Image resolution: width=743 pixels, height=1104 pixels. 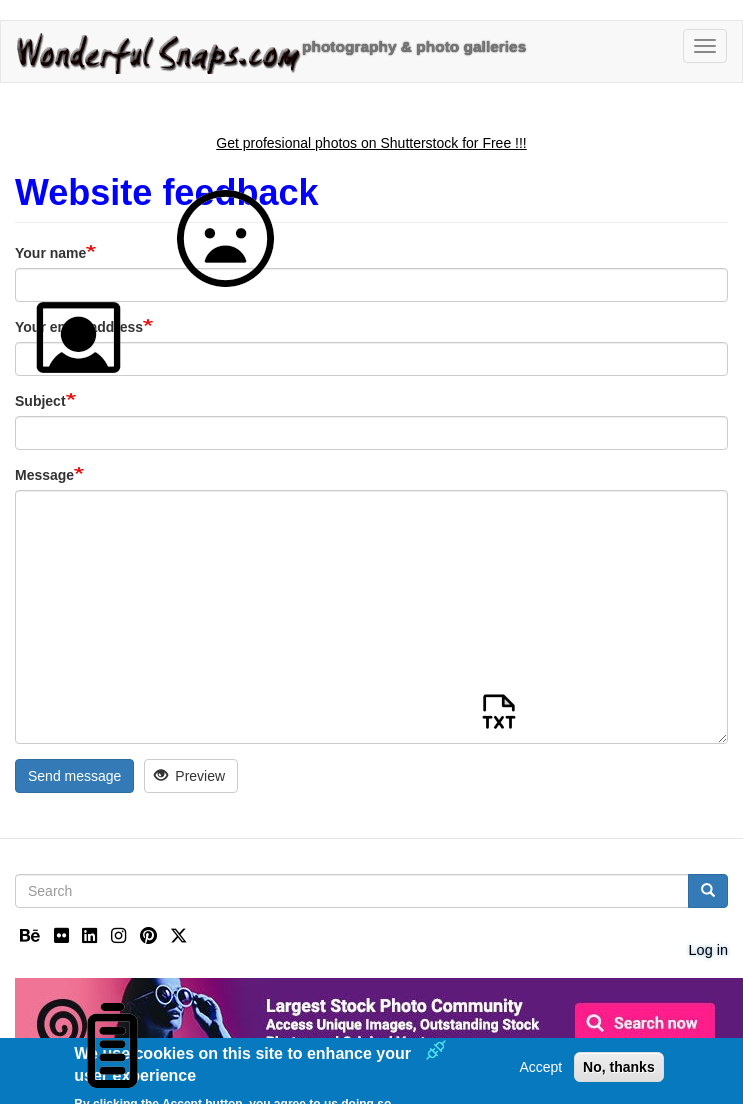 I want to click on express disappointment or negative feedback, so click(x=225, y=238).